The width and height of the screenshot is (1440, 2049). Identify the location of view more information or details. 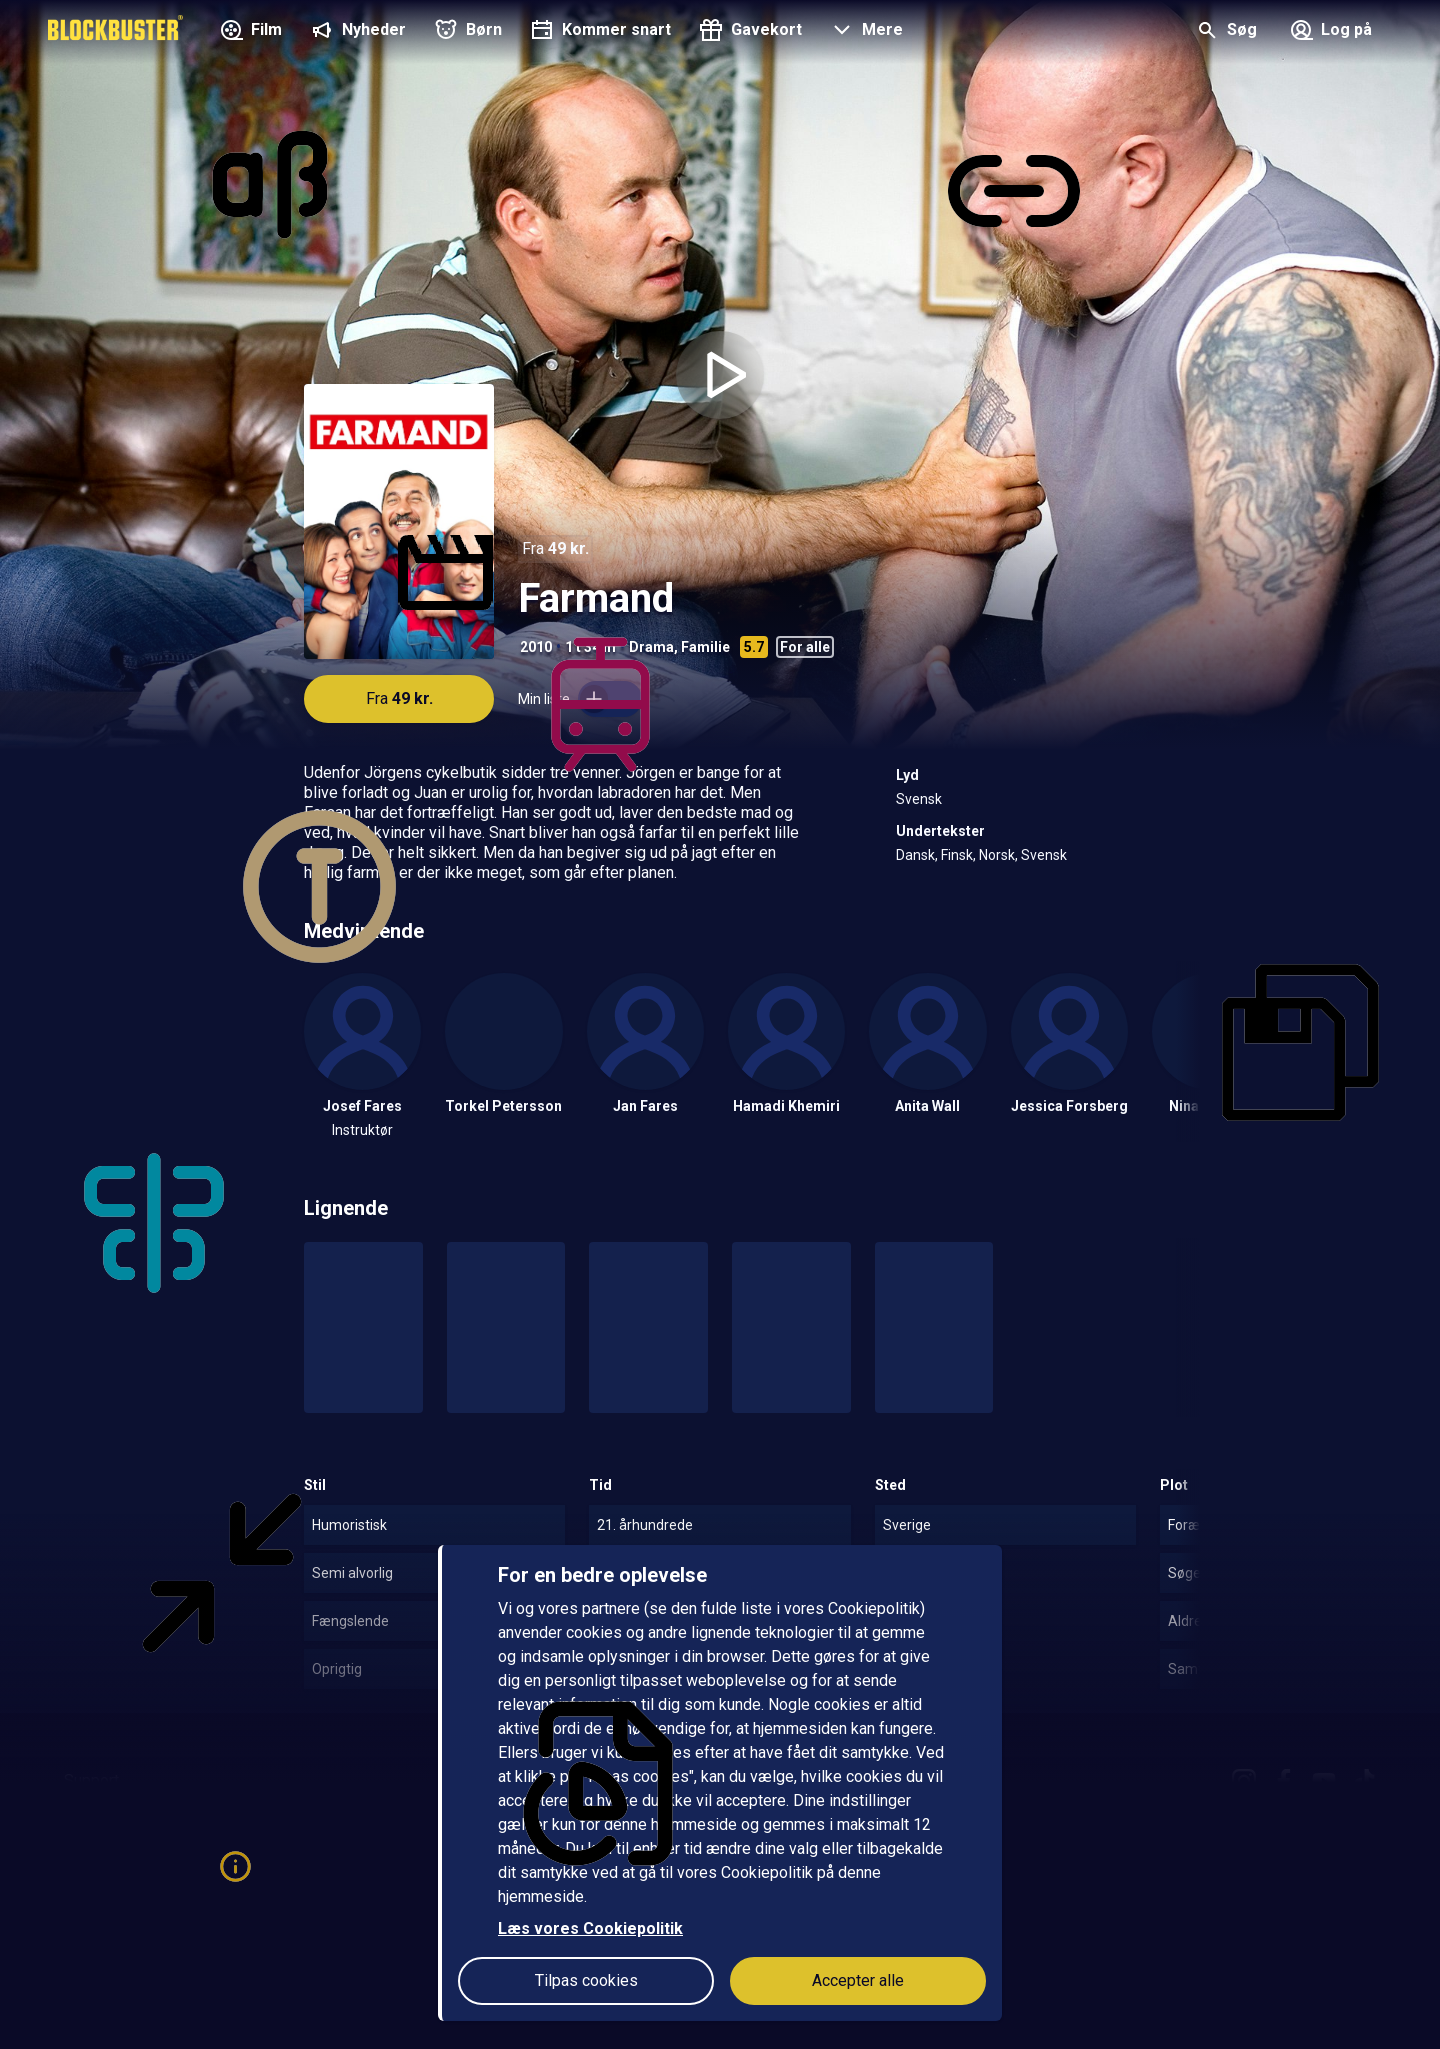
(235, 1866).